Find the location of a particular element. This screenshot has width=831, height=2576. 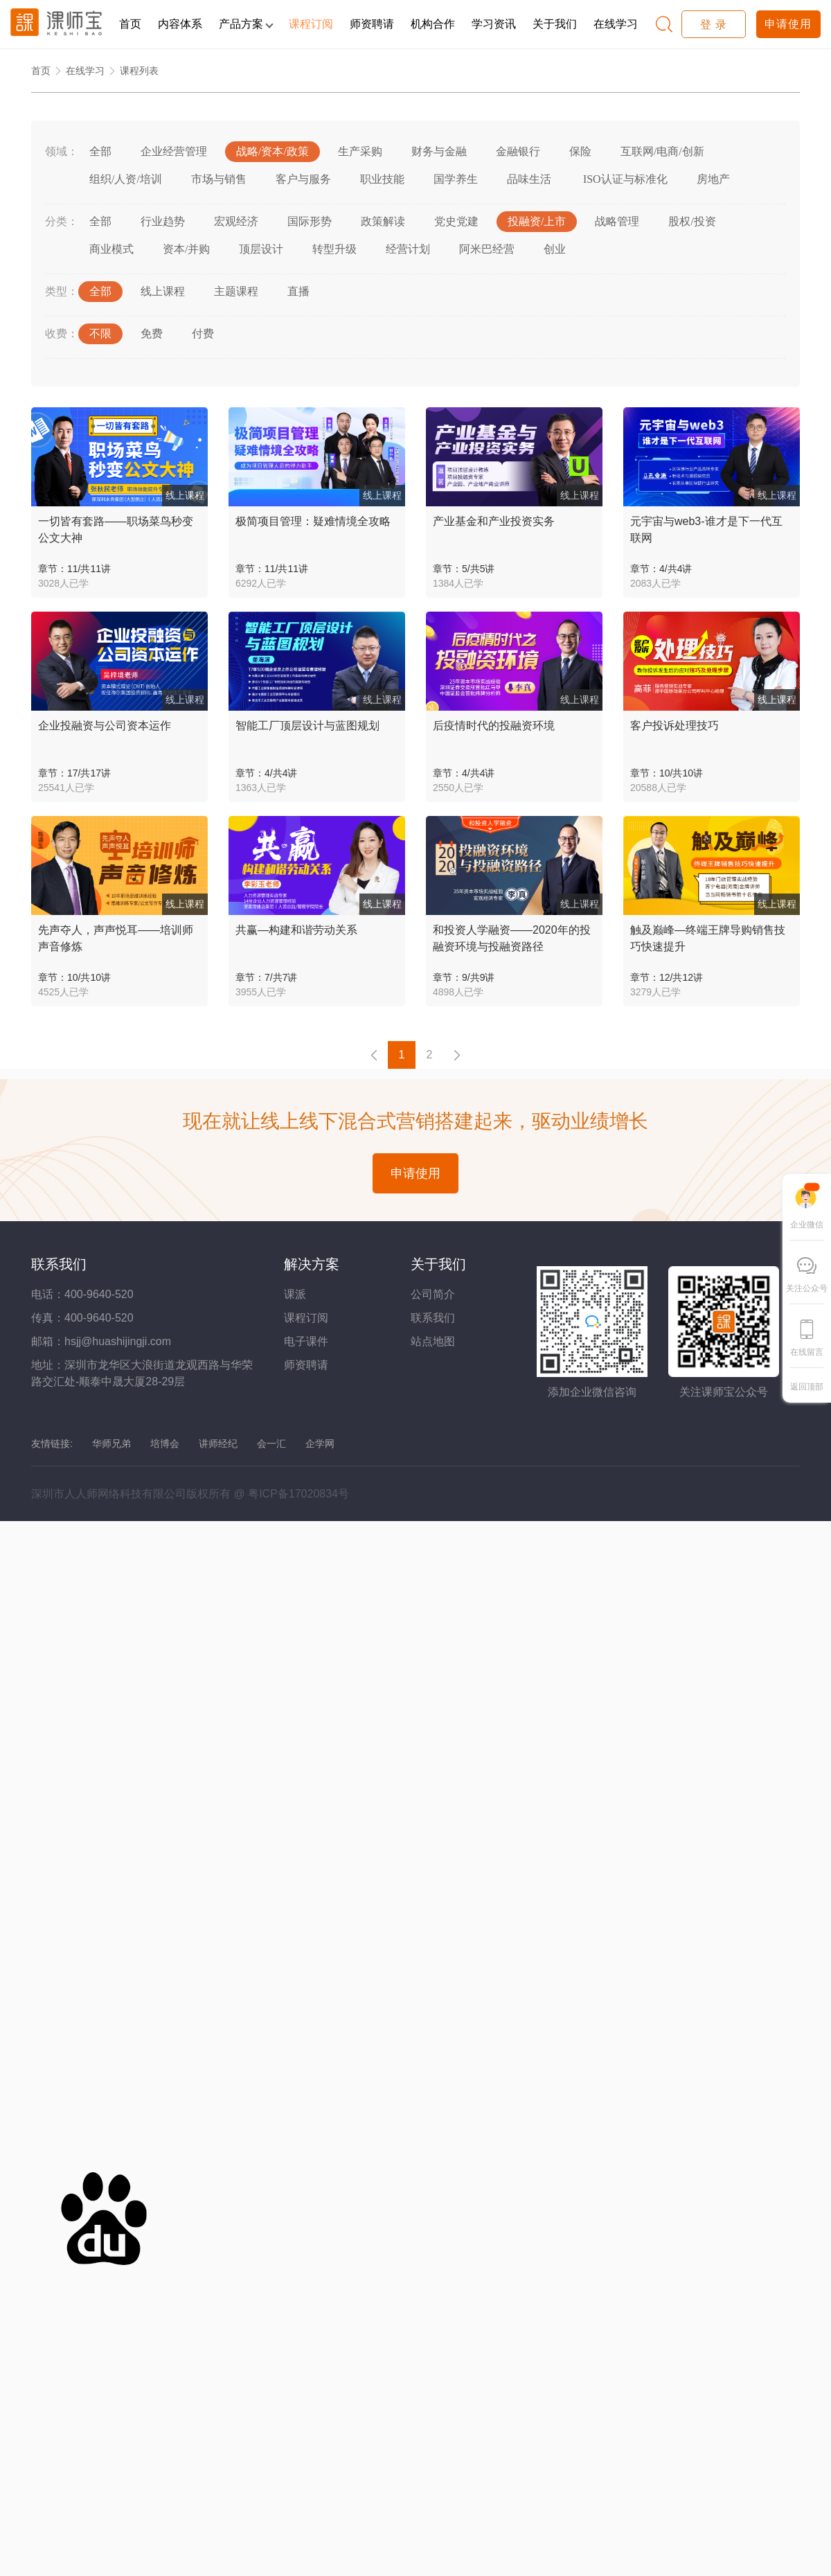

visit unpkg CDN service is located at coordinates (579, 466).